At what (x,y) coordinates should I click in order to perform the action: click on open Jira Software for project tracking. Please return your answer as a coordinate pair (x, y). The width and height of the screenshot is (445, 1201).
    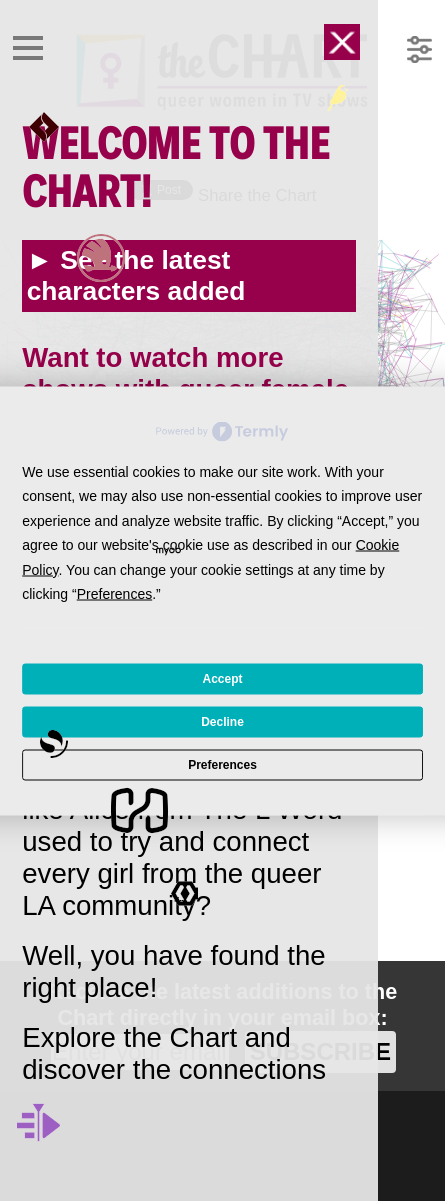
    Looking at the image, I should click on (44, 127).